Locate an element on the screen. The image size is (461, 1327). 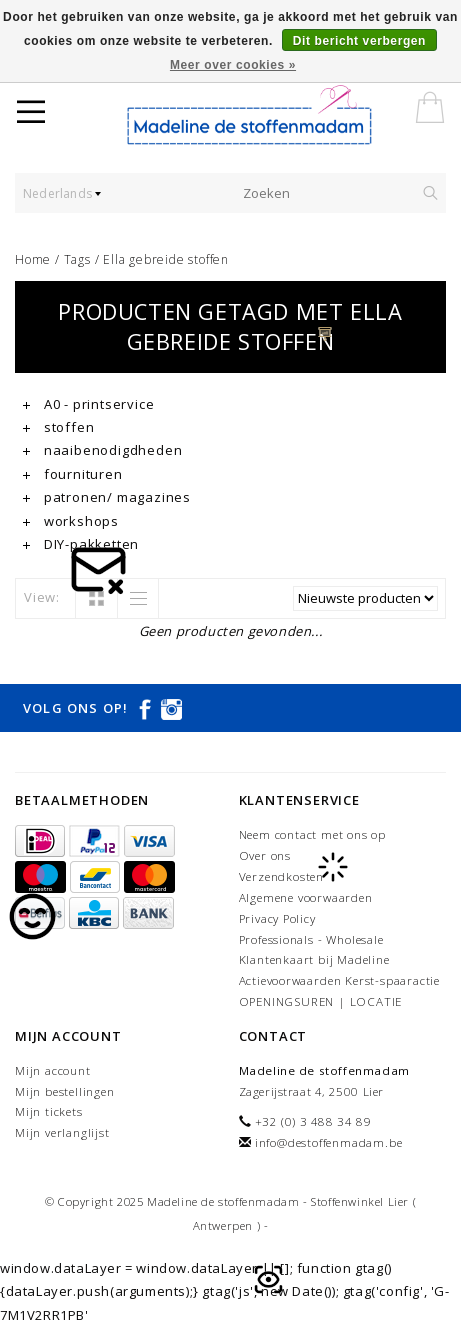
indicates item count or quantity of 12 is located at coordinates (109, 848).